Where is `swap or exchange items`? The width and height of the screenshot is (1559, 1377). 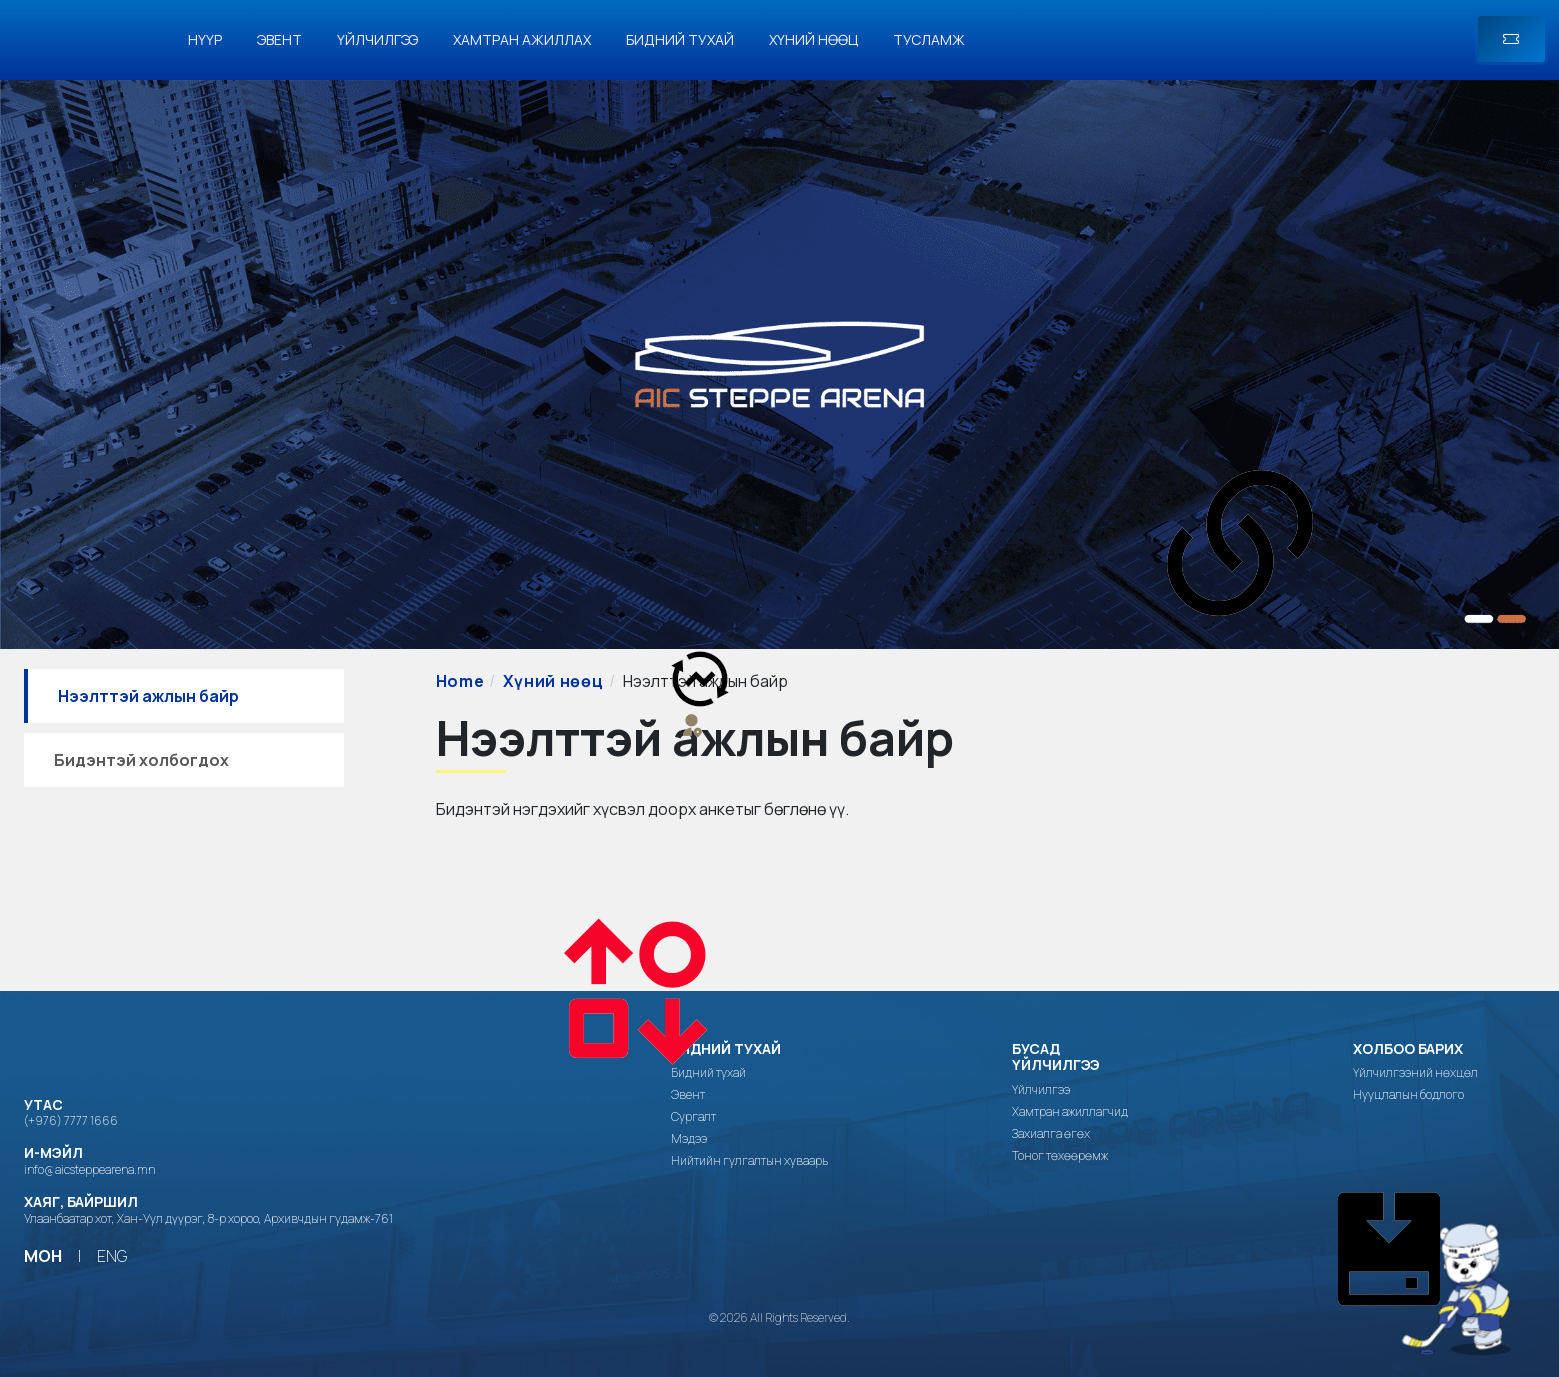
swap or exchange items is located at coordinates (635, 991).